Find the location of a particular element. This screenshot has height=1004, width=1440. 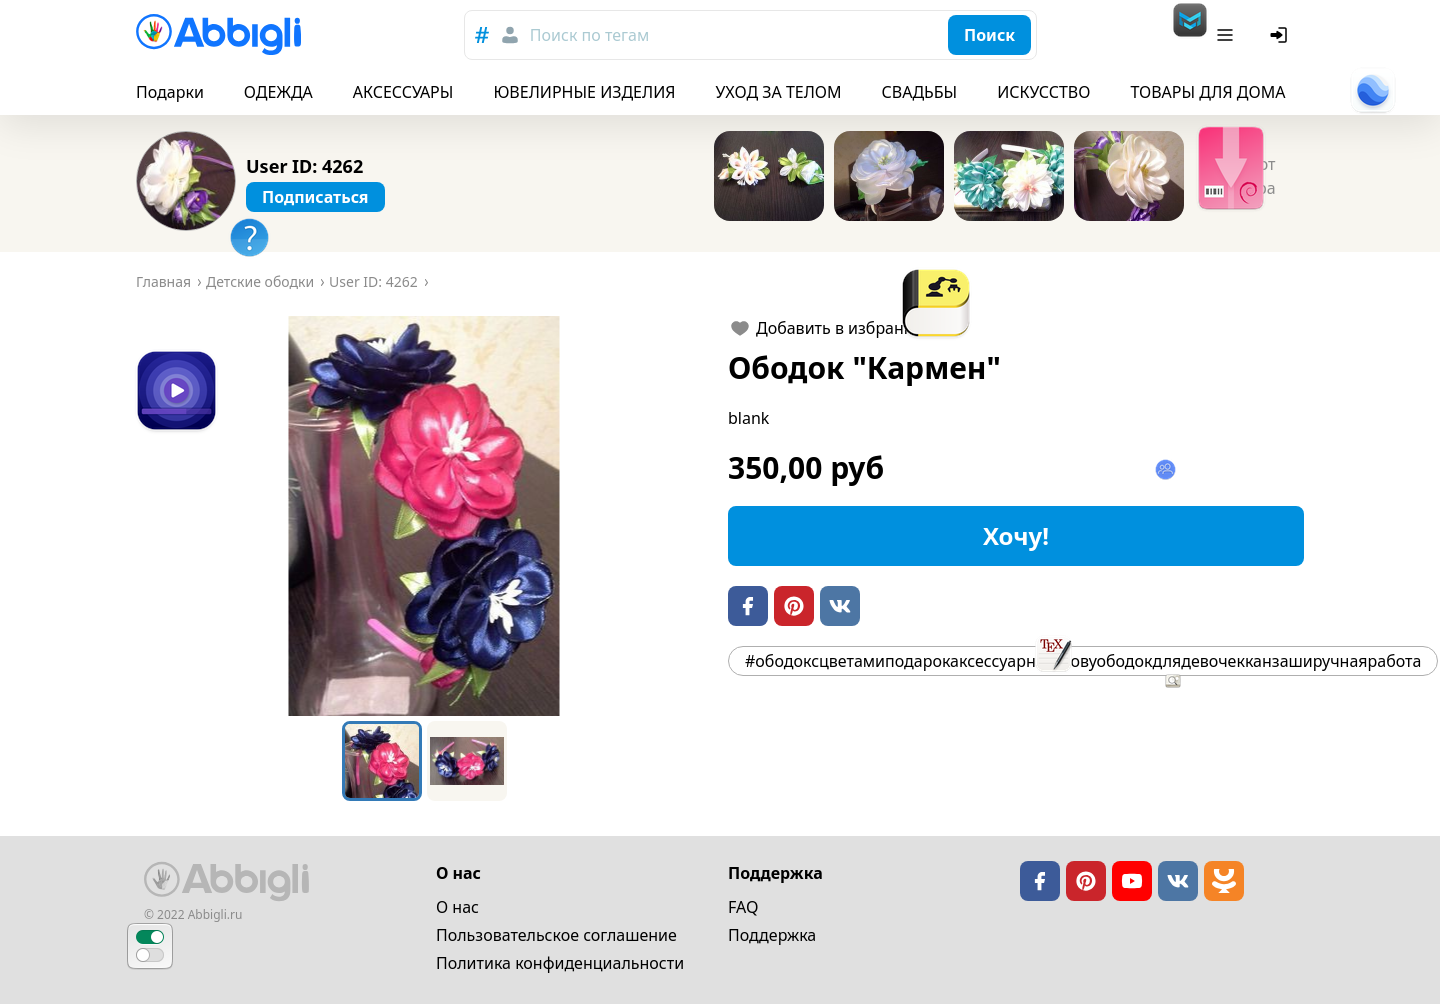

open the help center or documentation is located at coordinates (249, 237).